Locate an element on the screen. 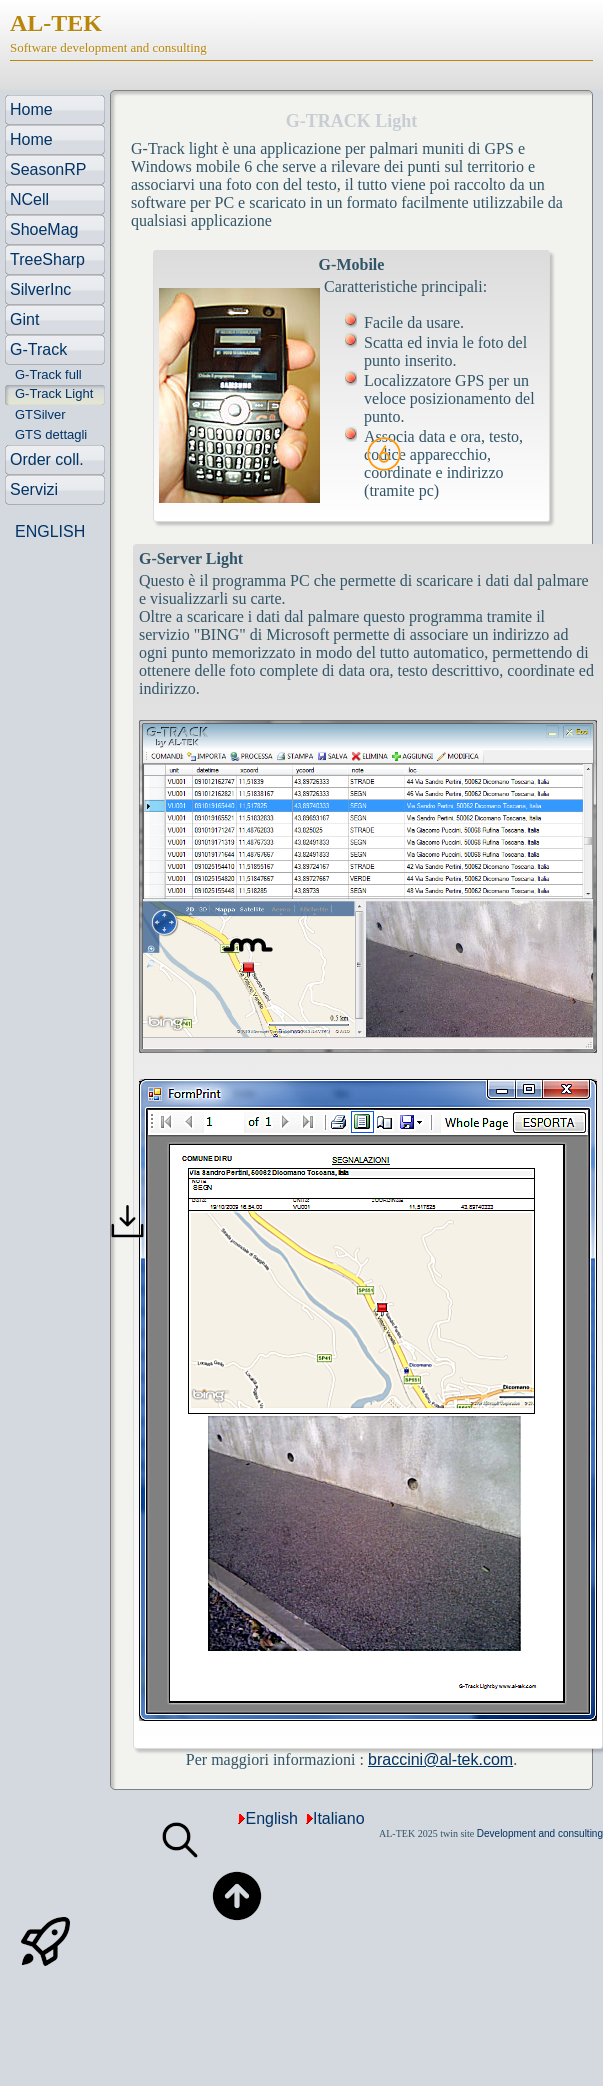 The width and height of the screenshot is (603, 2086). launch or deploy a project is located at coordinates (45, 1941).